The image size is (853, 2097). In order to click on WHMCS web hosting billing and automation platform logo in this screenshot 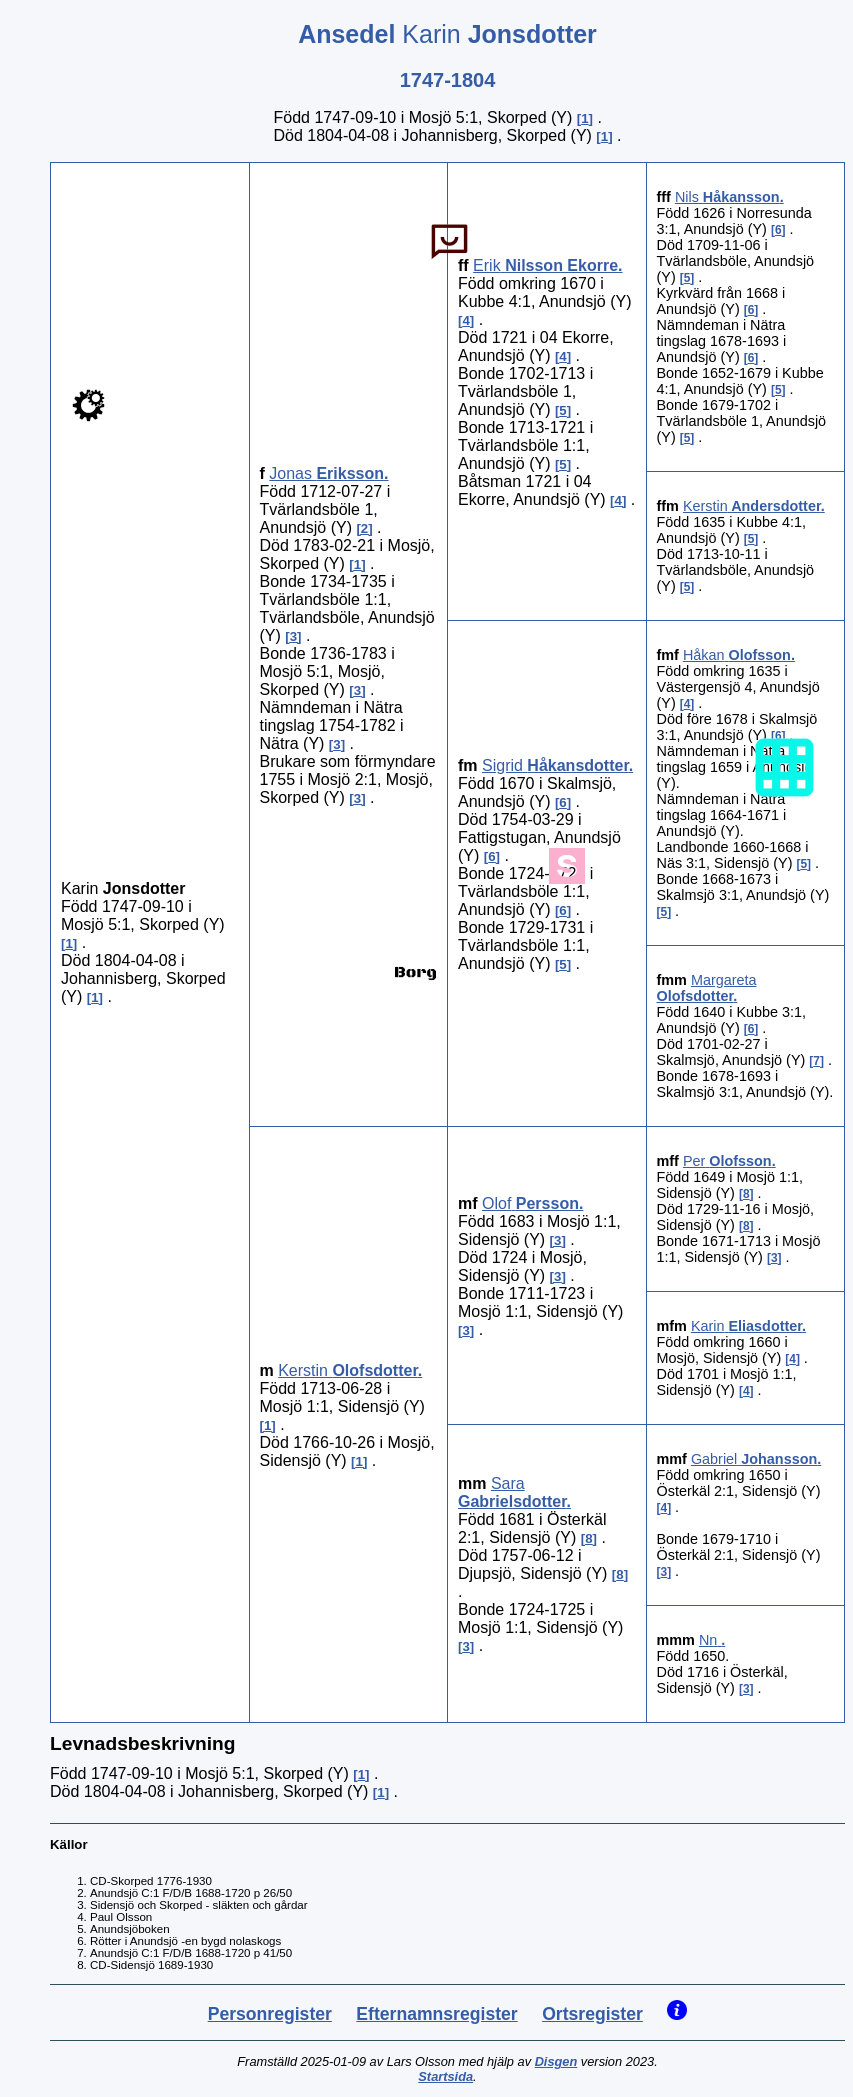, I will do `click(88, 405)`.